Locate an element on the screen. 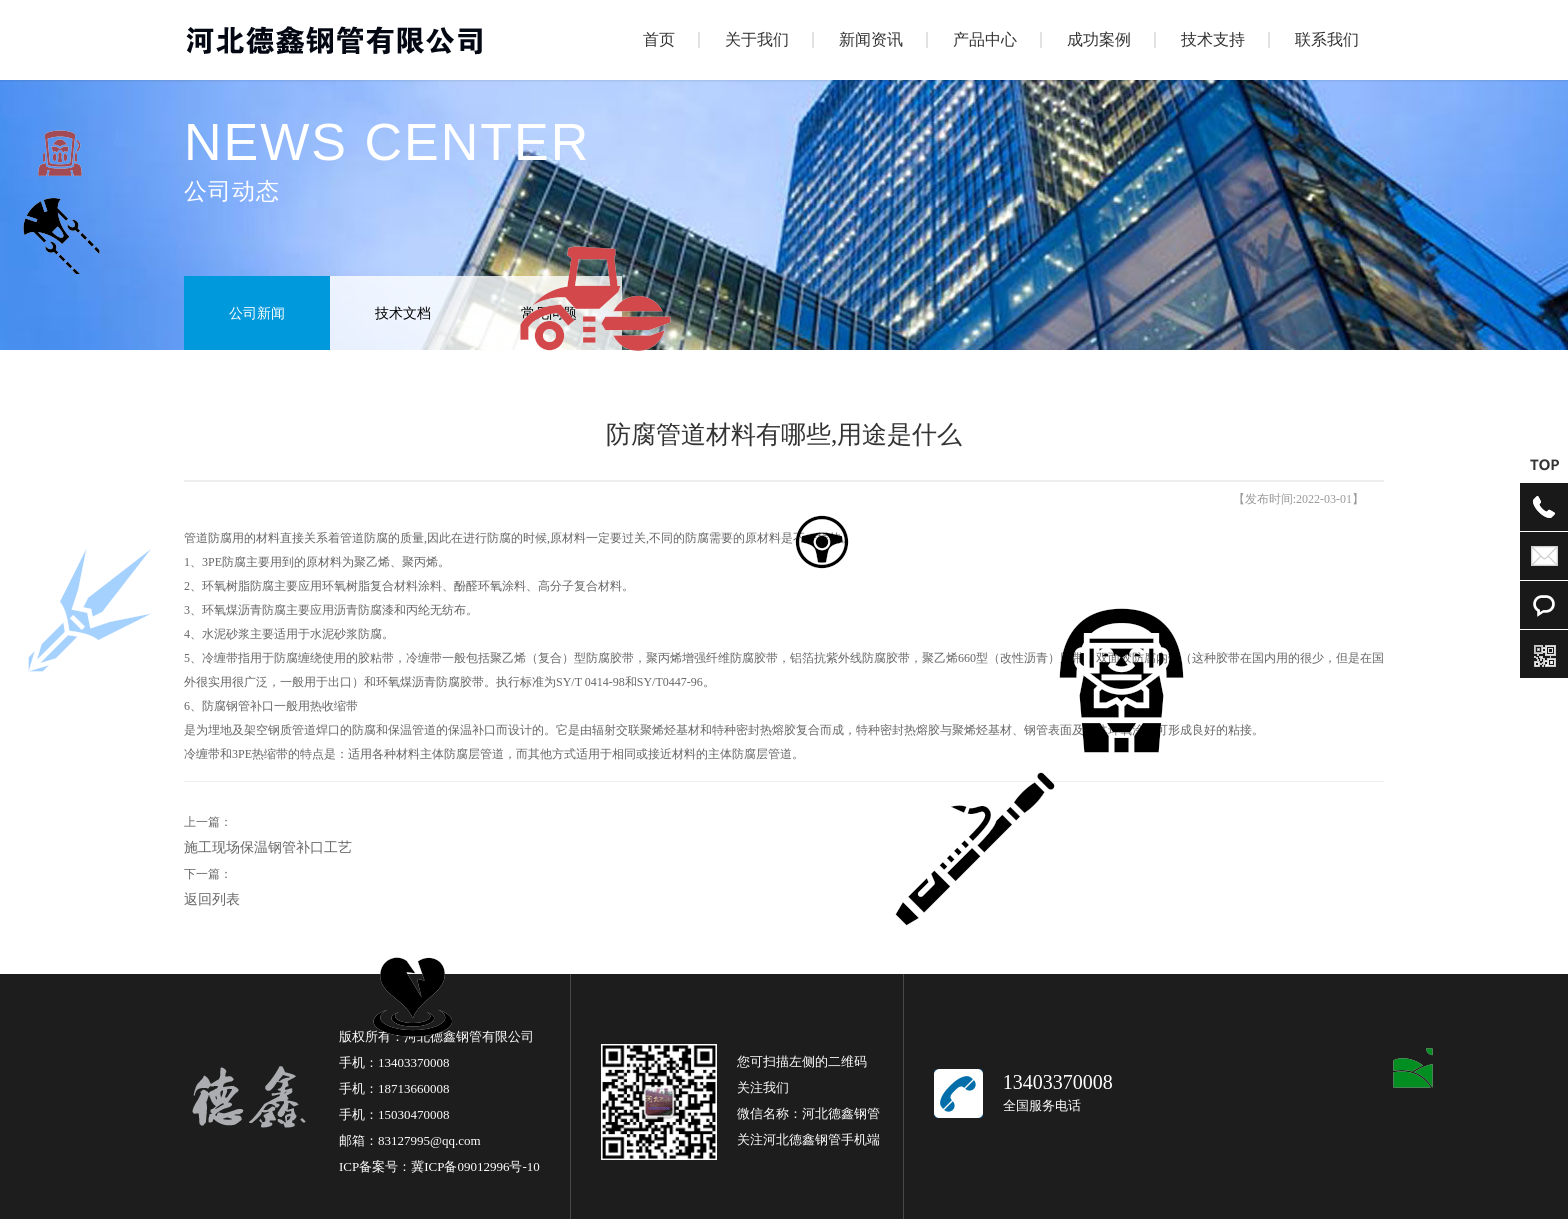  view colombian cultural artifacts is located at coordinates (1121, 680).